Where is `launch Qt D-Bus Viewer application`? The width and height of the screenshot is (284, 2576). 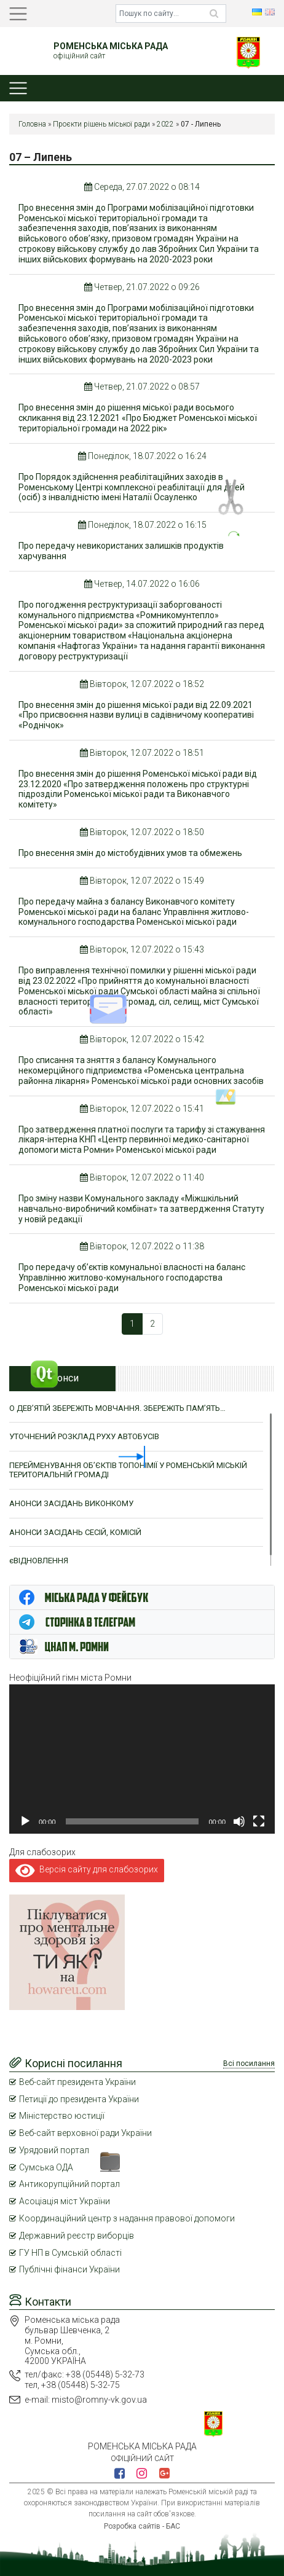
launch Qt D-Bus Viewer application is located at coordinates (44, 1374).